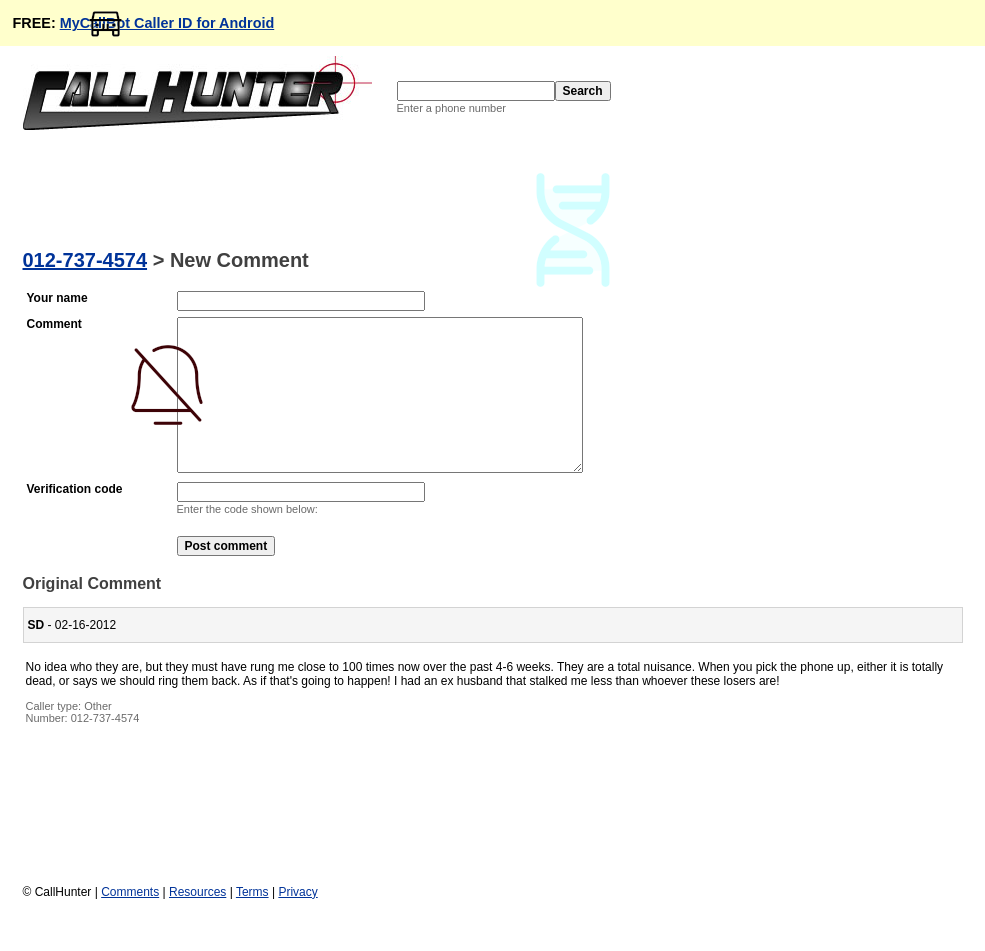 The height and width of the screenshot is (951, 985). What do you see at coordinates (105, 24) in the screenshot?
I see `select vehicle type as jeep or SUV` at bounding box center [105, 24].